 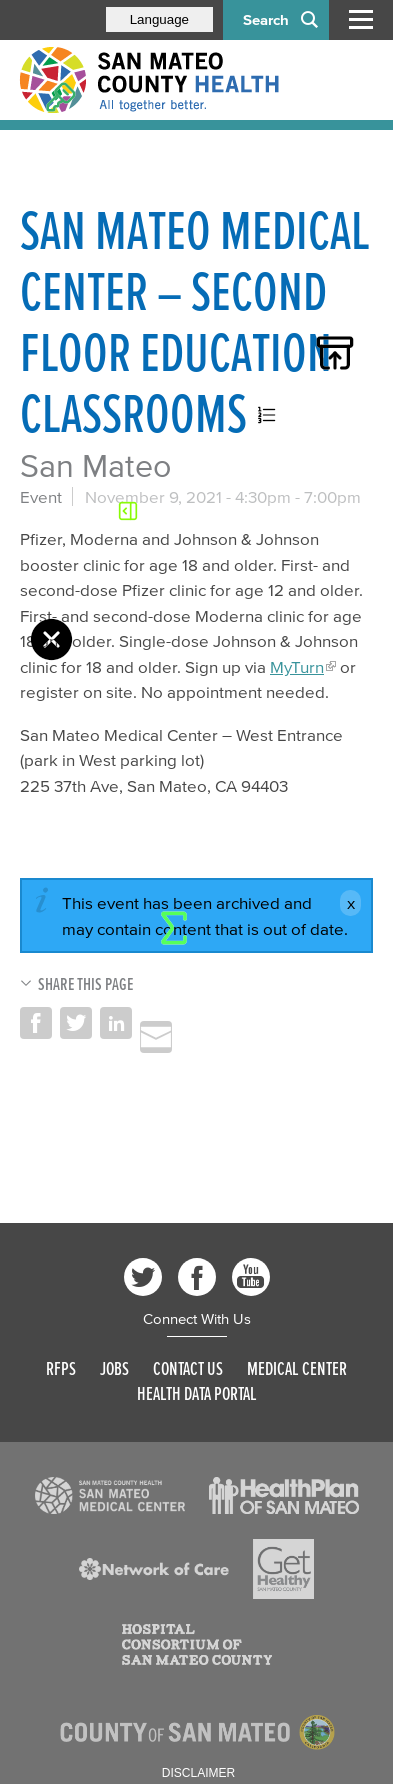 What do you see at coordinates (174, 928) in the screenshot?
I see `calculate sum or total` at bounding box center [174, 928].